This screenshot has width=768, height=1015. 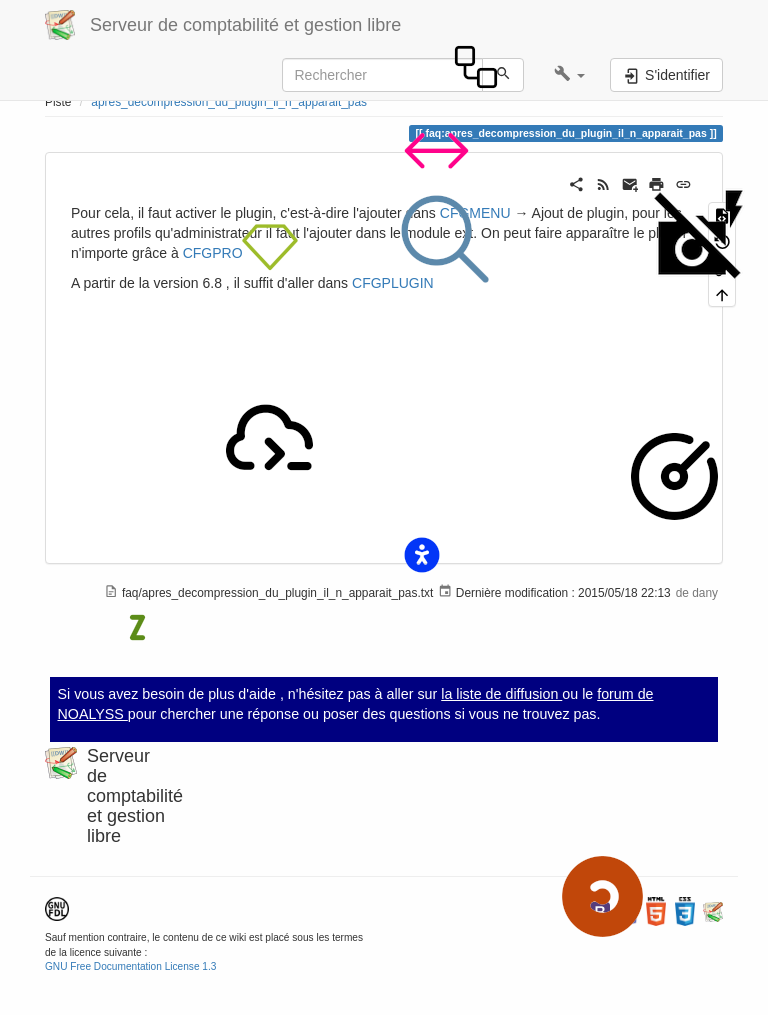 What do you see at coordinates (269, 440) in the screenshot?
I see `access cloud-based AI agent or assistant` at bounding box center [269, 440].